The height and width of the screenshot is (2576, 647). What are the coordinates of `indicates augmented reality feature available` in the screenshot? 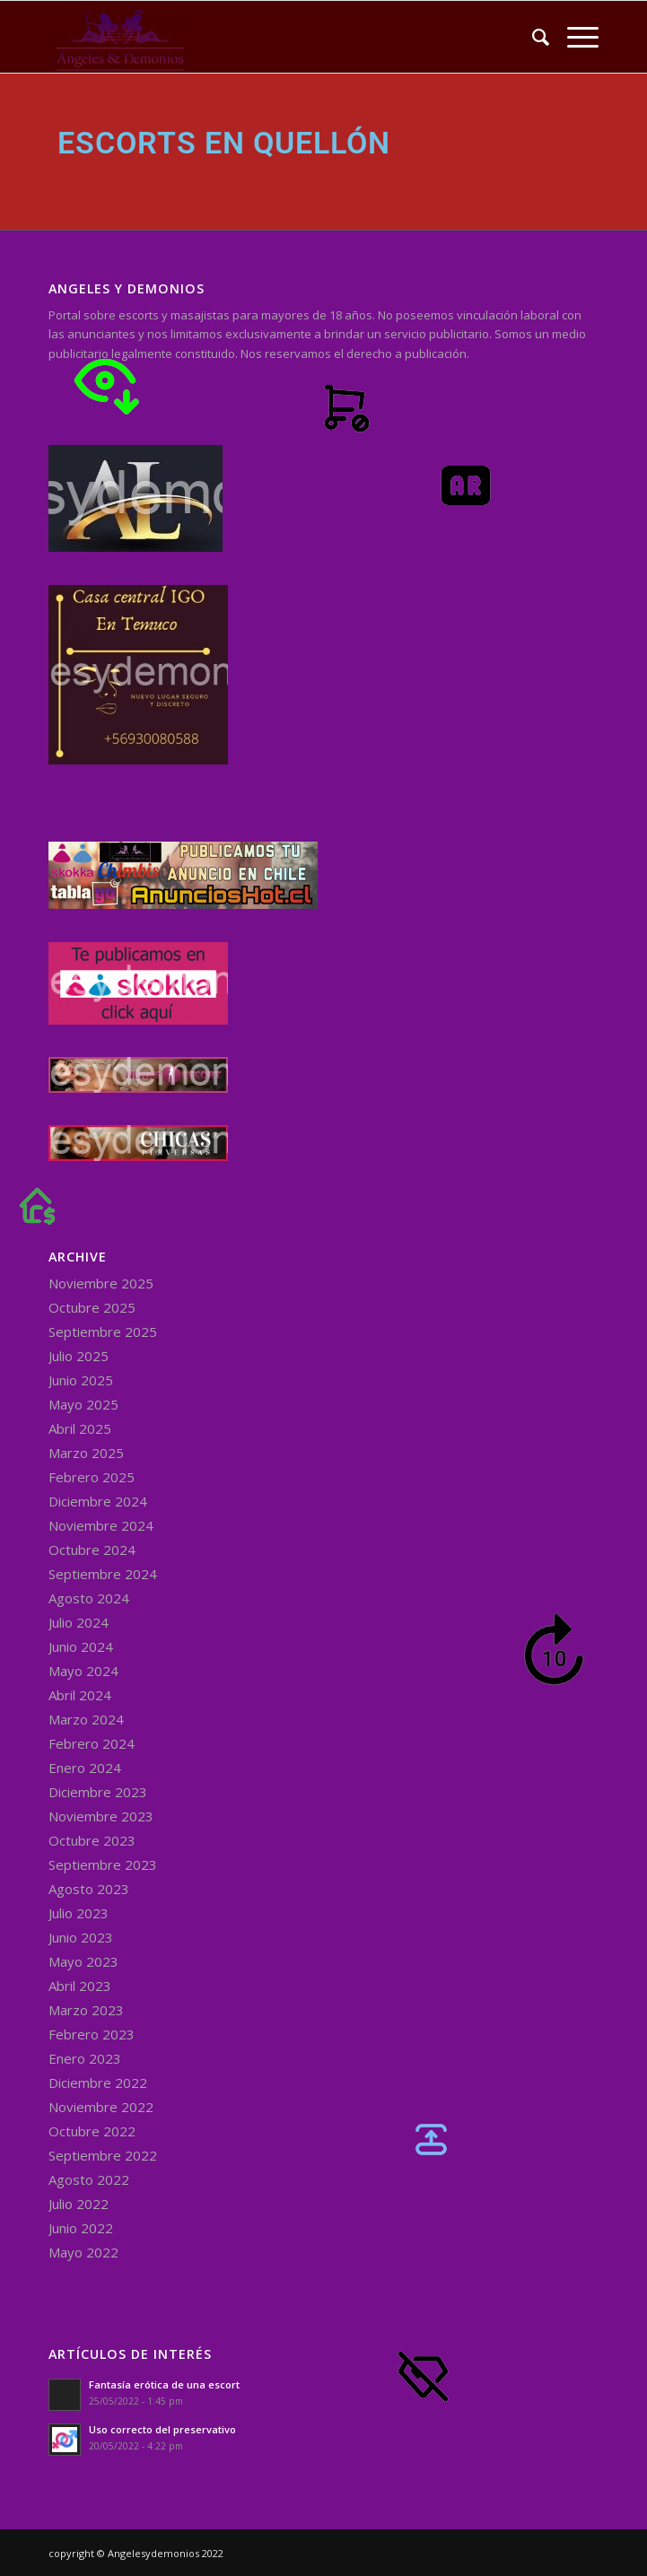 It's located at (466, 485).